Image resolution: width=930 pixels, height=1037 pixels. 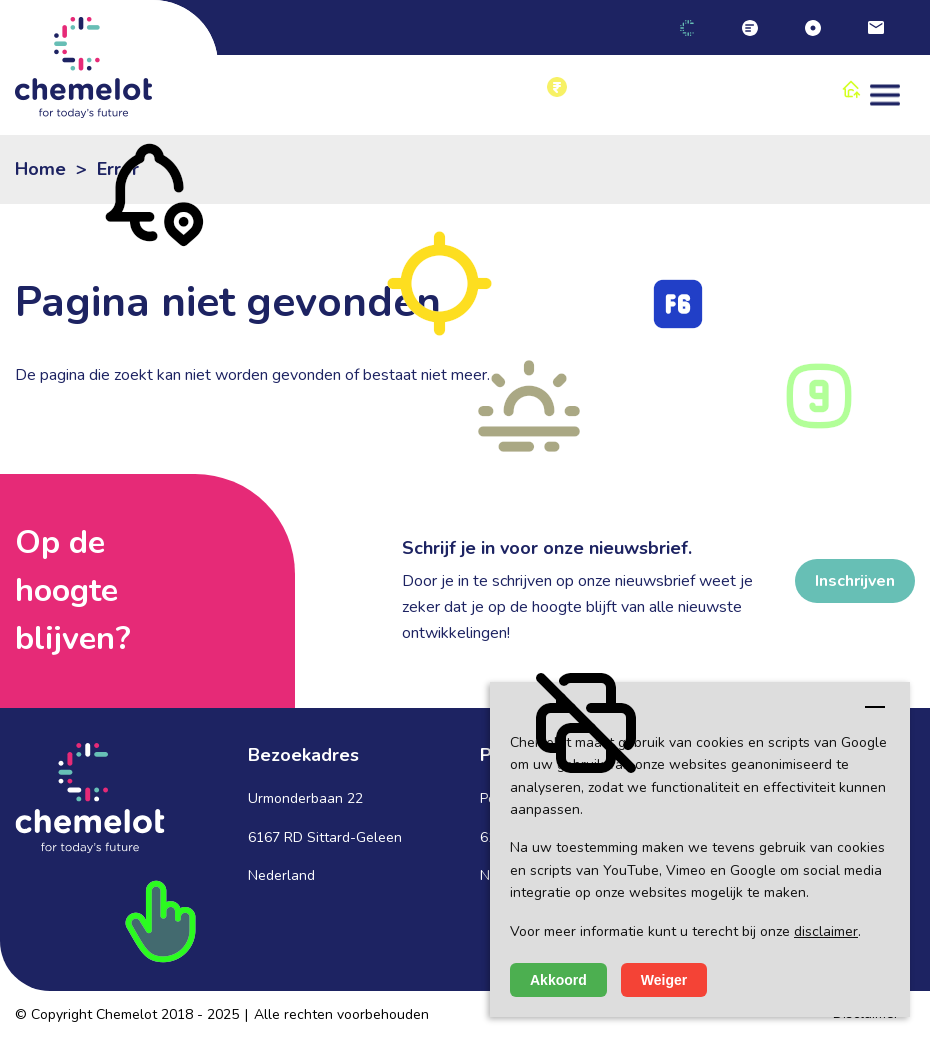 I want to click on press F6 function key, so click(x=678, y=304).